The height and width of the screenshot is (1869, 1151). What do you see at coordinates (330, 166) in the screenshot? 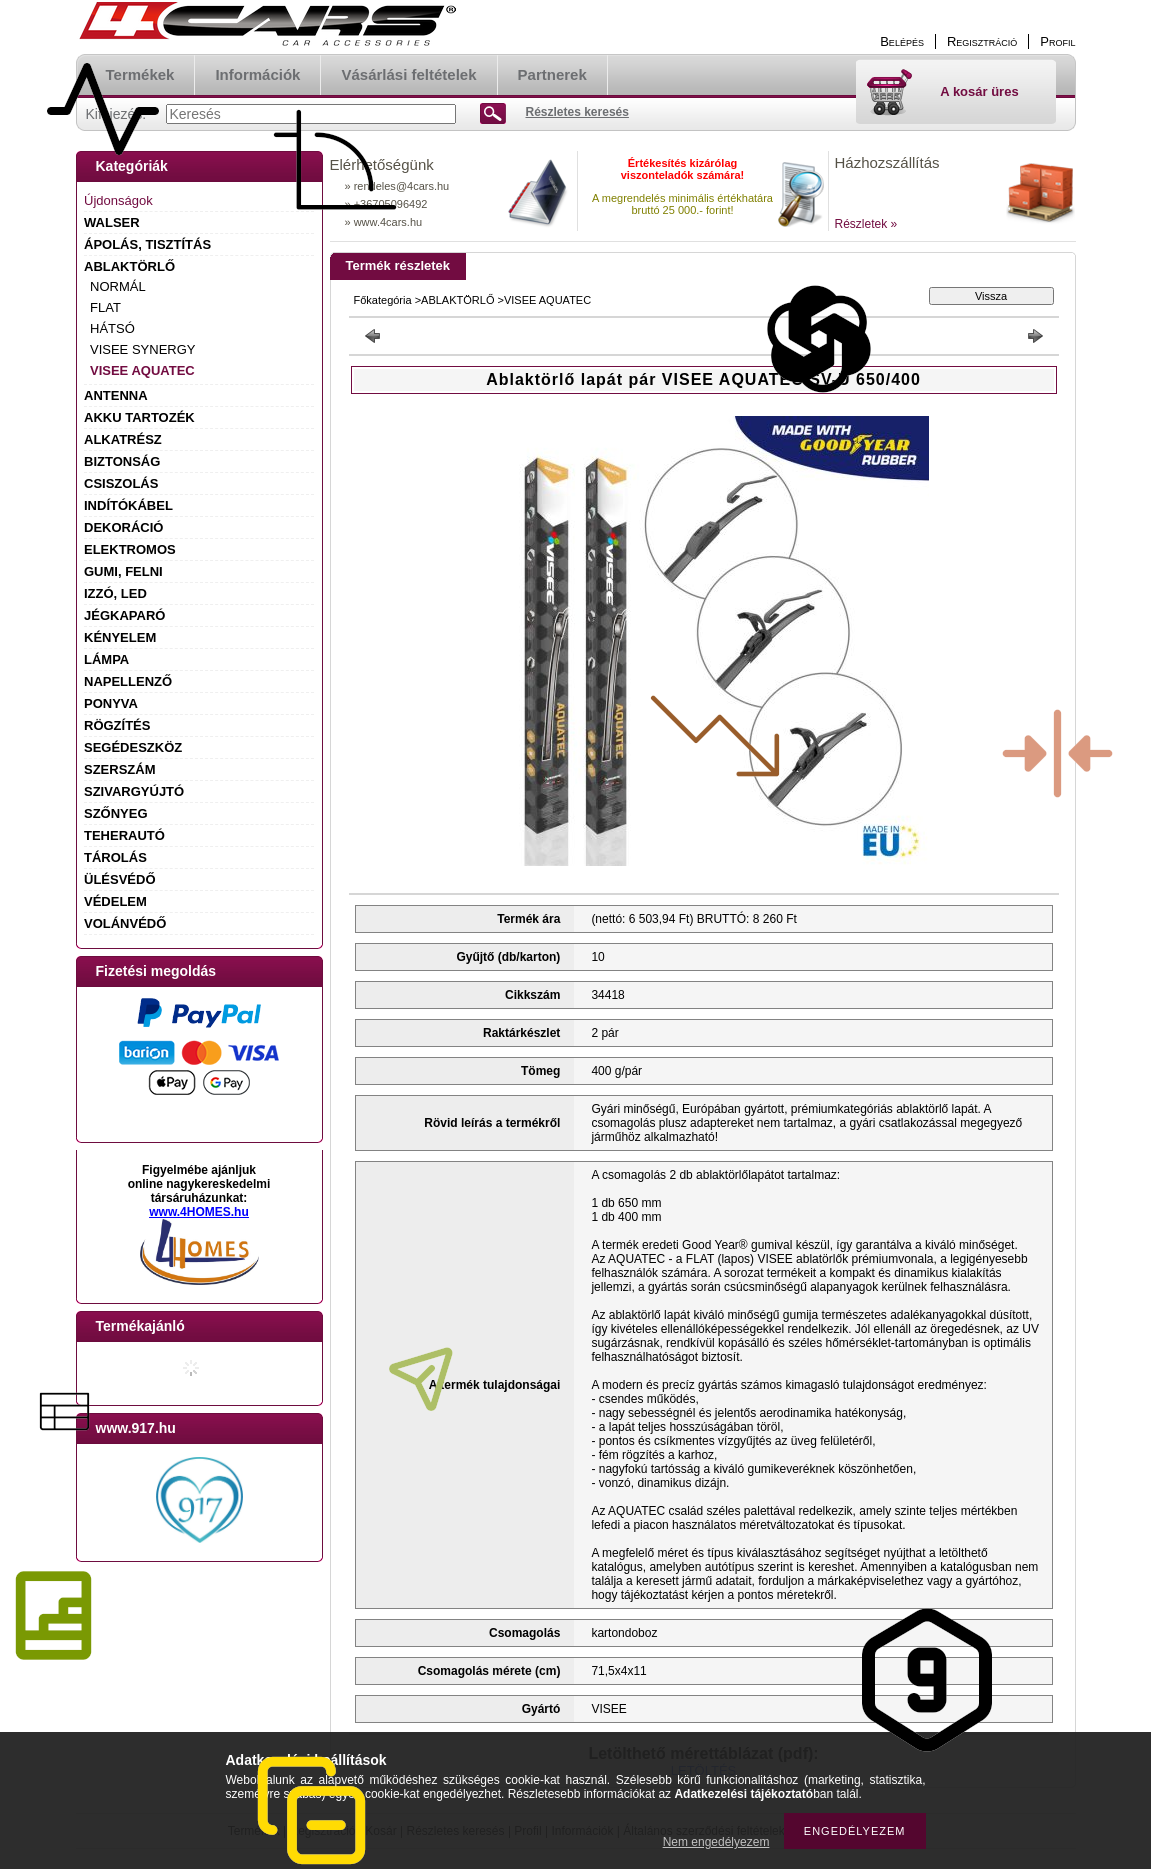
I see `measure or adjust angle in a design tool` at bounding box center [330, 166].